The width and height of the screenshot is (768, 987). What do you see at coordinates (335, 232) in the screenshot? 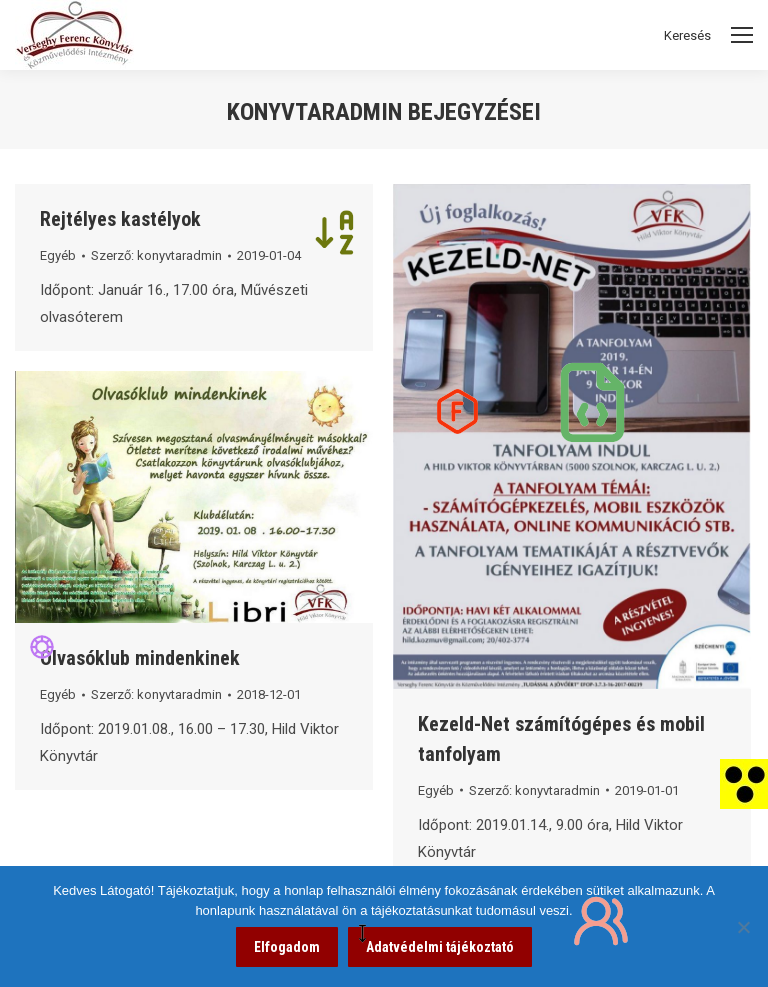
I see `sort items alphabetically A to Z` at bounding box center [335, 232].